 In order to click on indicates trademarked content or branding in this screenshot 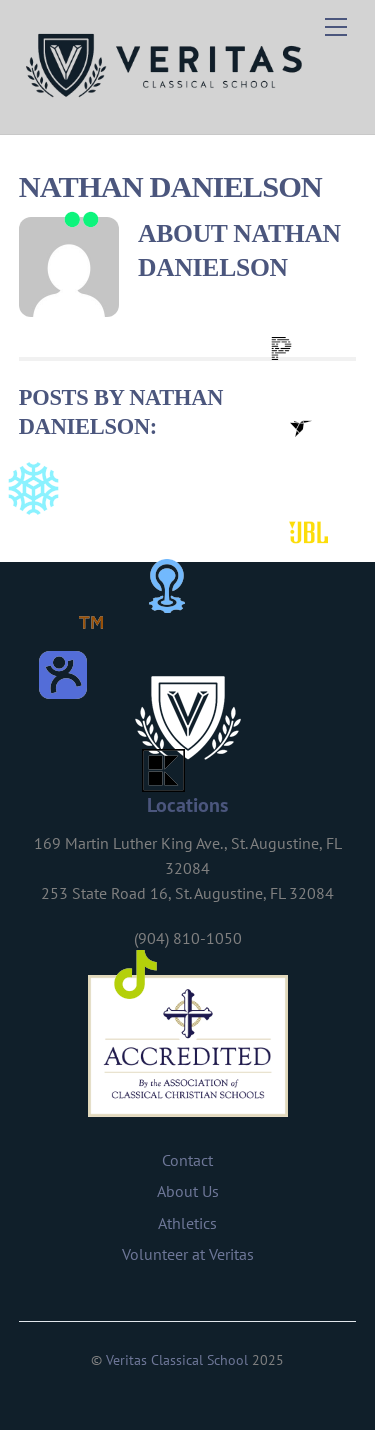, I will do `click(91, 622)`.